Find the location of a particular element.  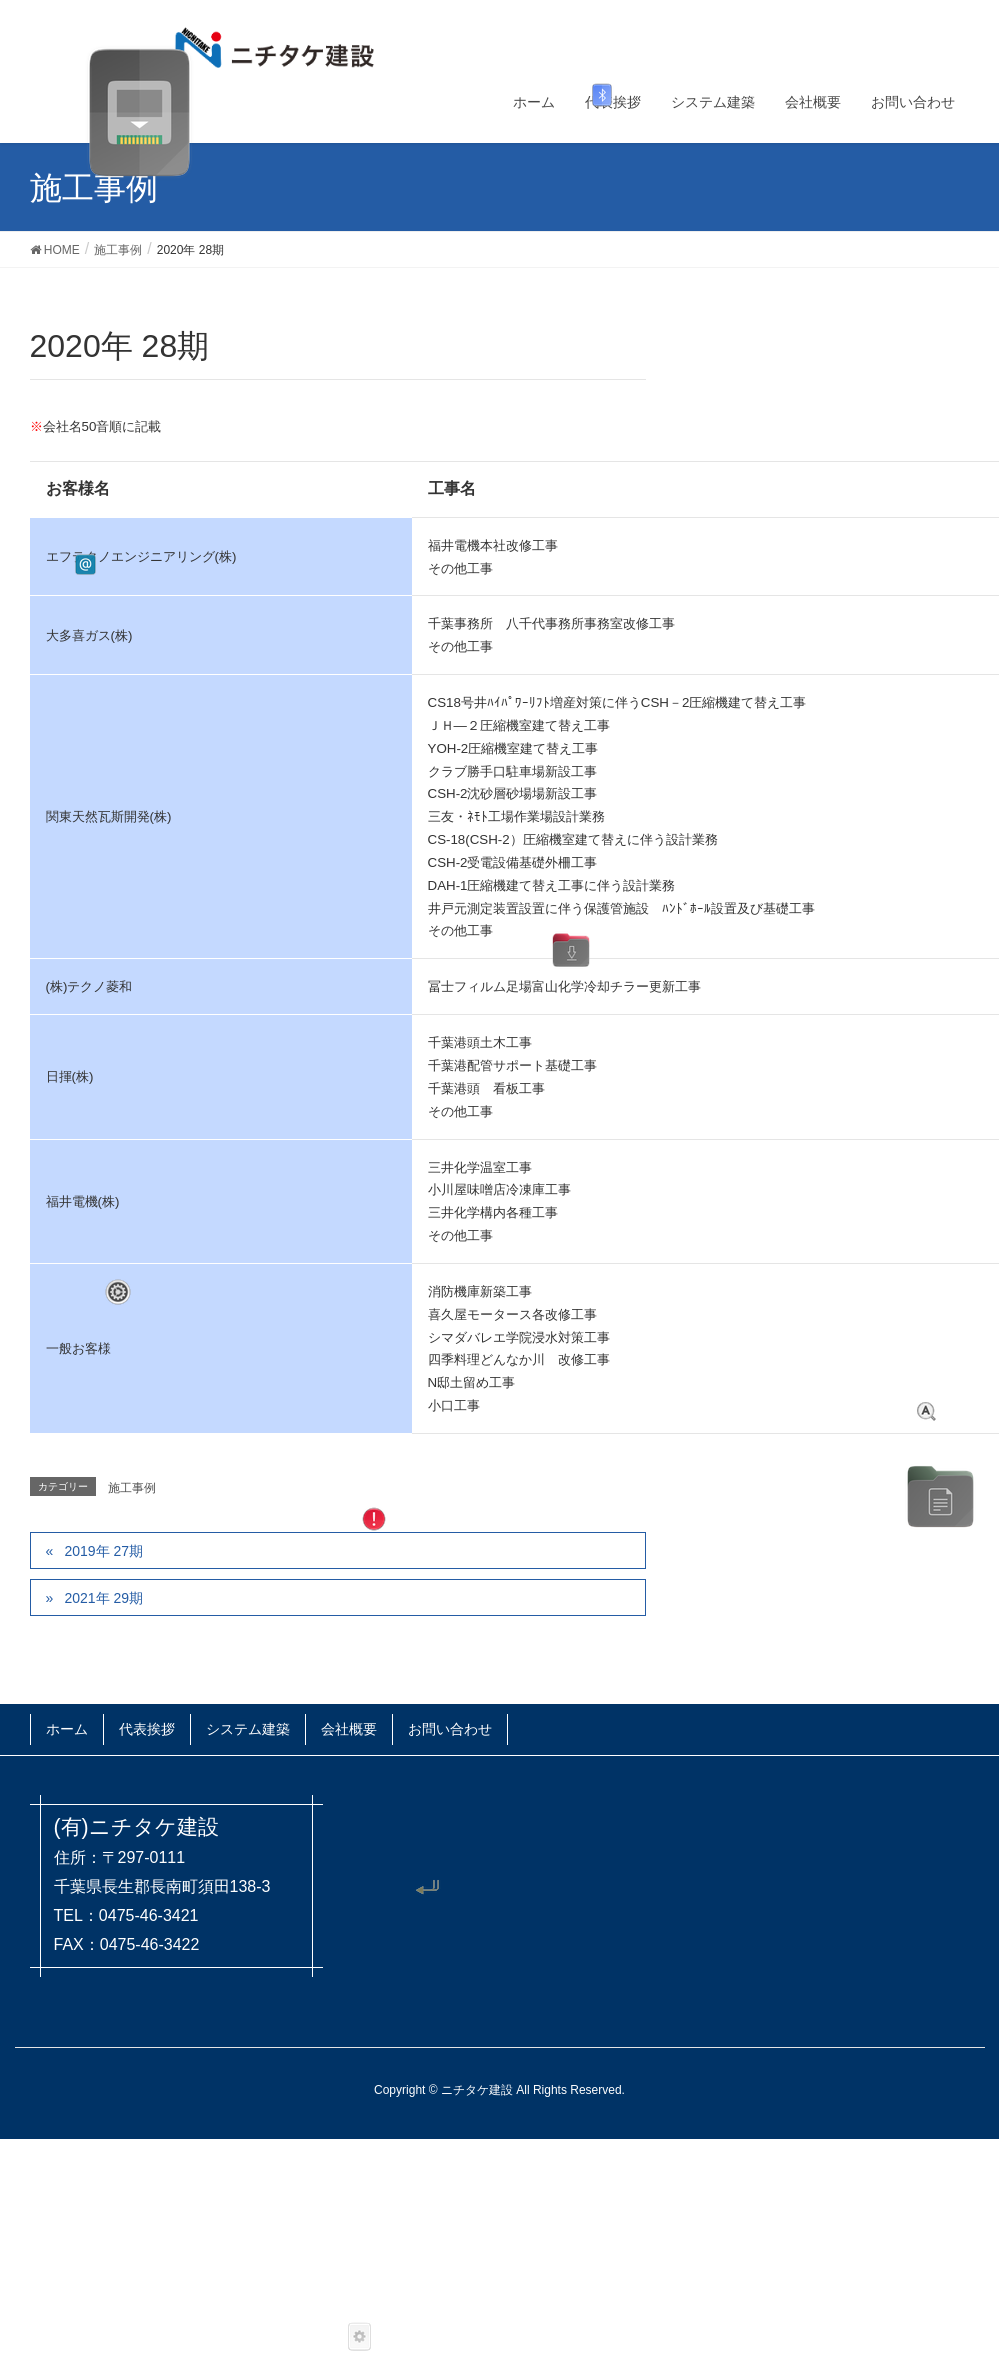

search for files or documents is located at coordinates (926, 1411).